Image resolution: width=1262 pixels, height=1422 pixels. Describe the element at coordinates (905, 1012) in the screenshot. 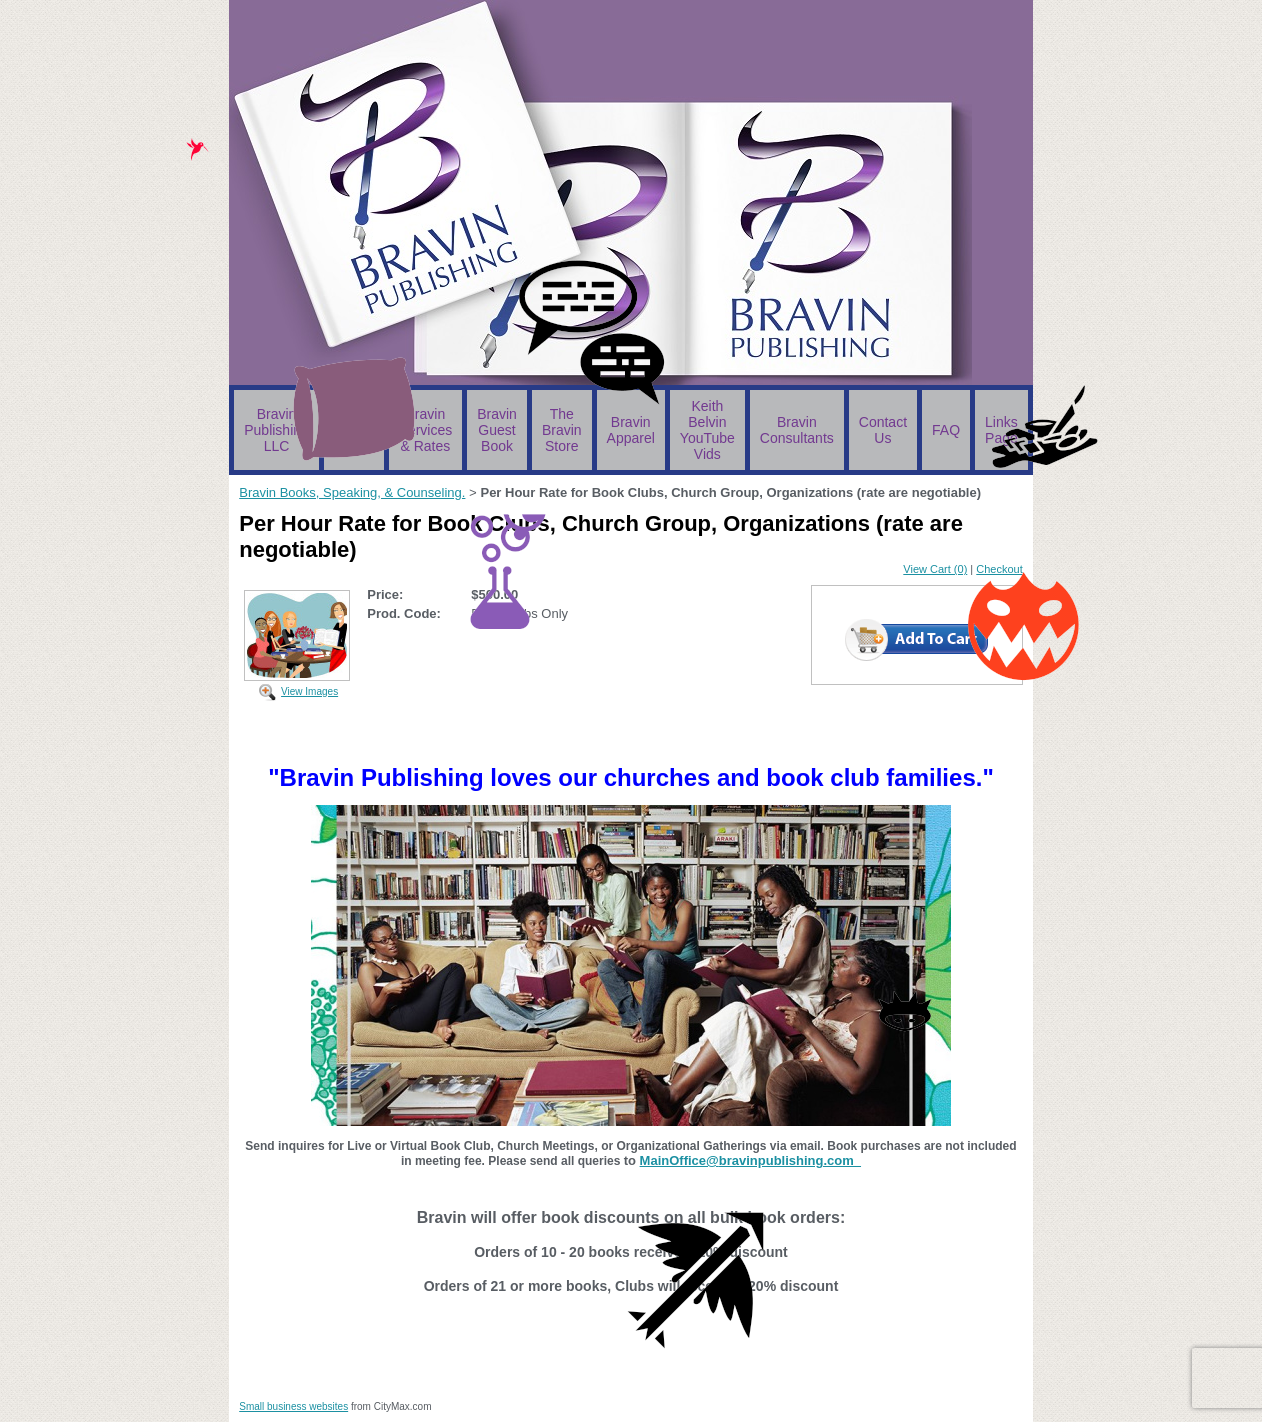

I see `activate defense or shield ability` at that location.